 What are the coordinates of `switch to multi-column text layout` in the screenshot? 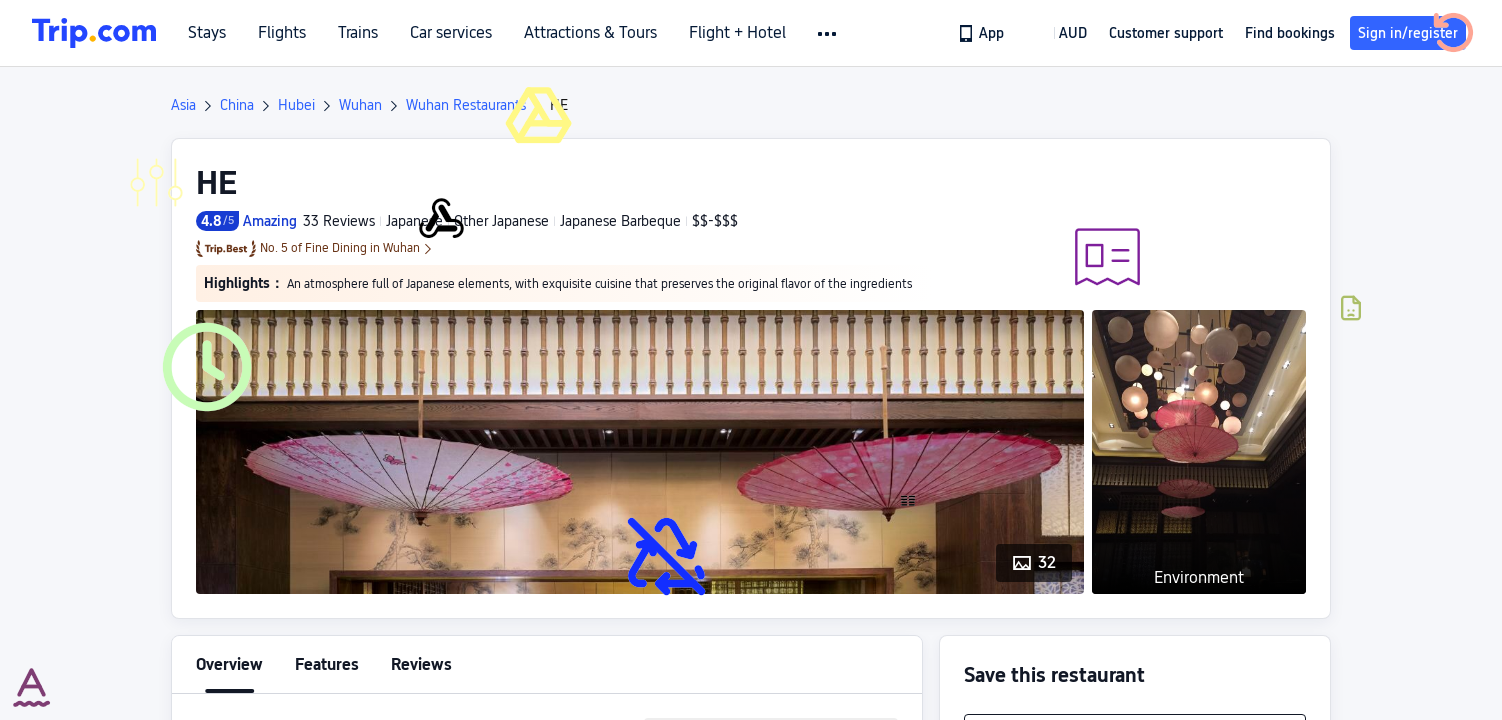 It's located at (908, 501).